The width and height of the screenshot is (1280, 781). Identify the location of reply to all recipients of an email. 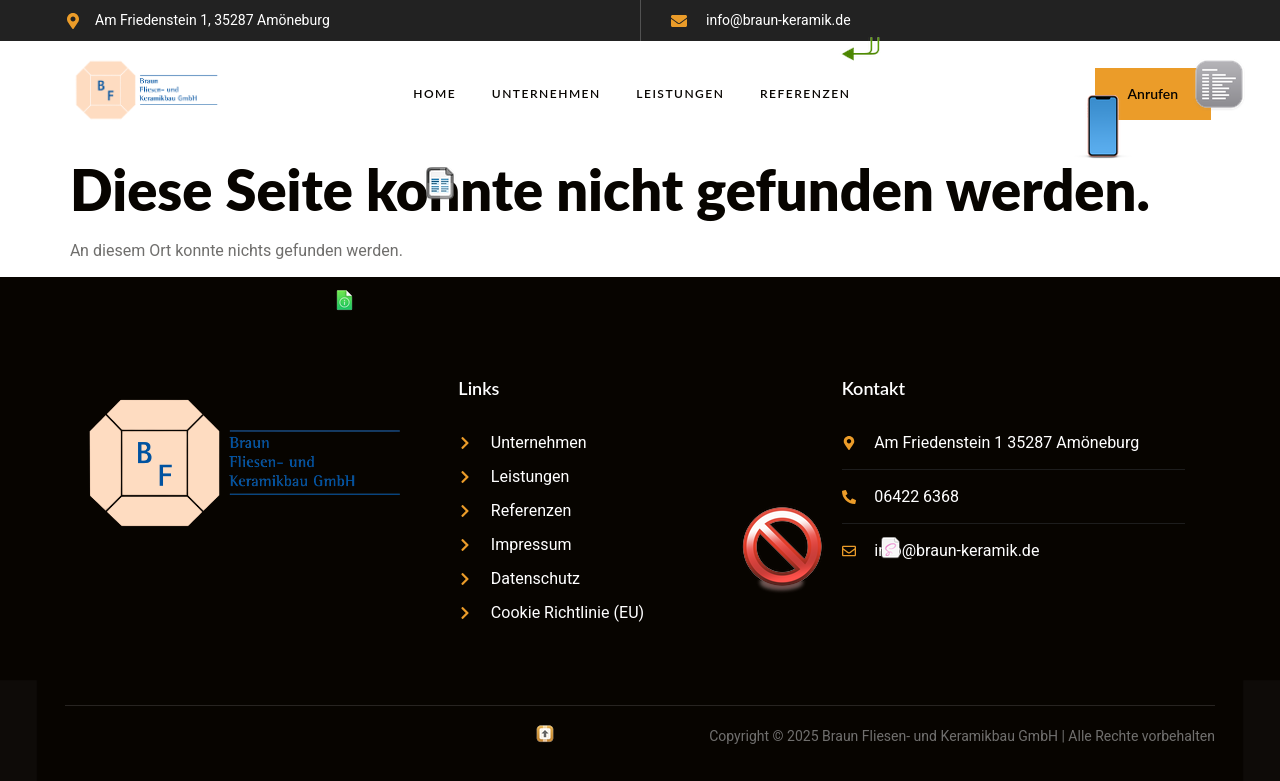
(860, 46).